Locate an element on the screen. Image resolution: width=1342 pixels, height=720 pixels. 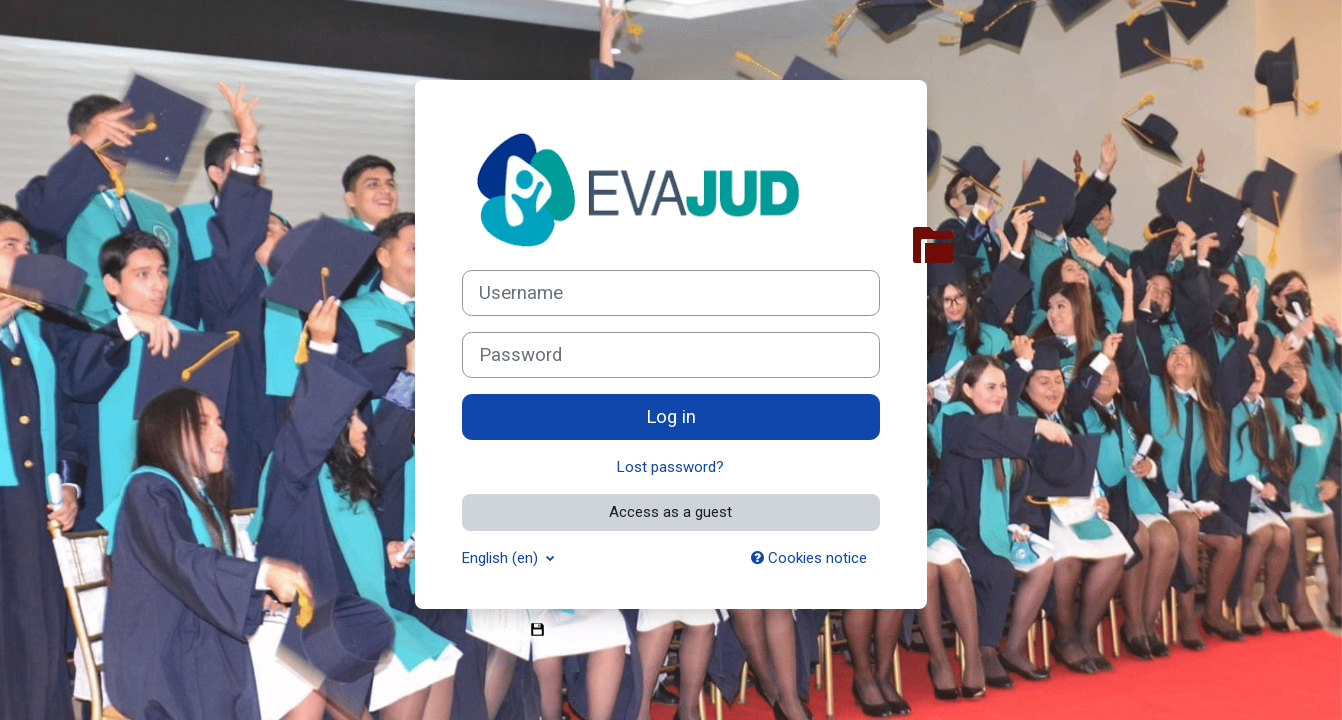
save current file or document is located at coordinates (537, 629).